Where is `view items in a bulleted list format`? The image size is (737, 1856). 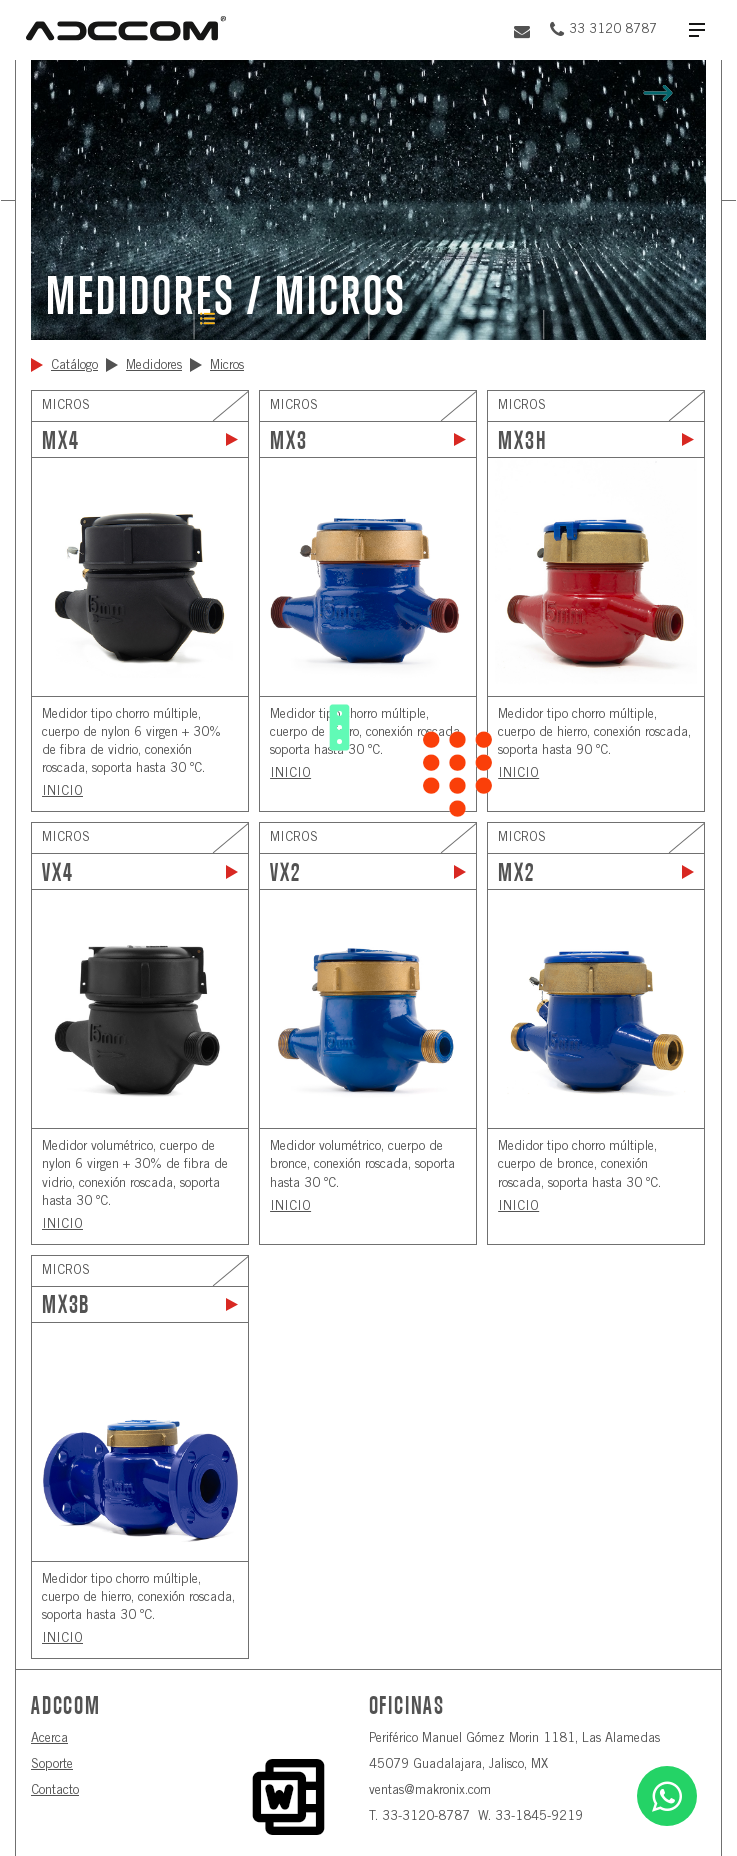 view items in a bulleted list format is located at coordinates (207, 318).